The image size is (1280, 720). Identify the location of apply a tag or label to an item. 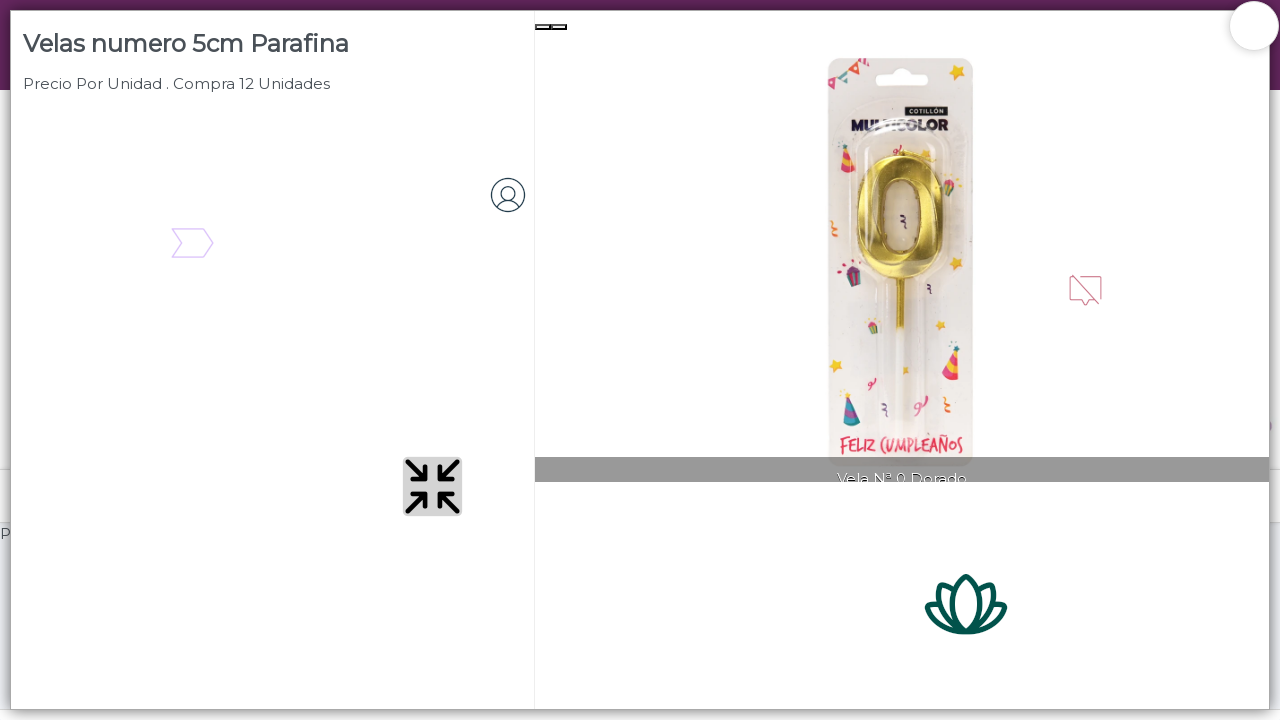
(191, 243).